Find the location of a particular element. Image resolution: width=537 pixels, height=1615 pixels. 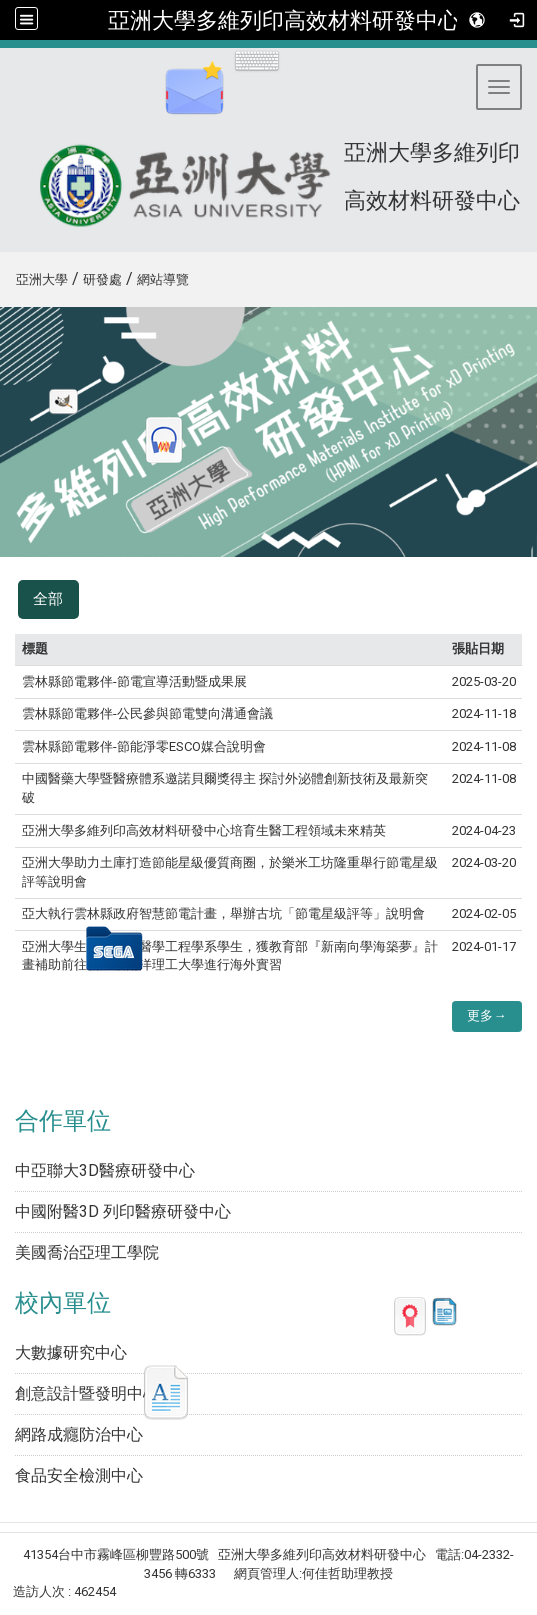

open a libreoffice writer document is located at coordinates (444, 1311).